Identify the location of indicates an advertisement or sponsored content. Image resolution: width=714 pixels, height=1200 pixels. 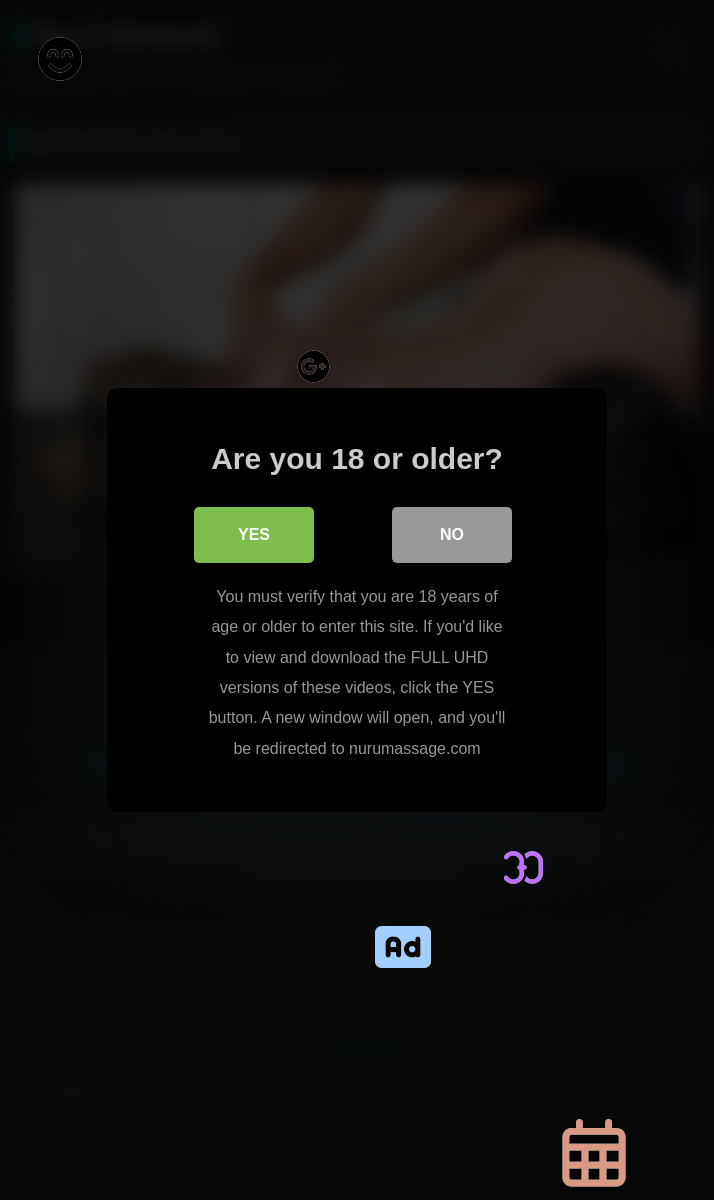
(403, 947).